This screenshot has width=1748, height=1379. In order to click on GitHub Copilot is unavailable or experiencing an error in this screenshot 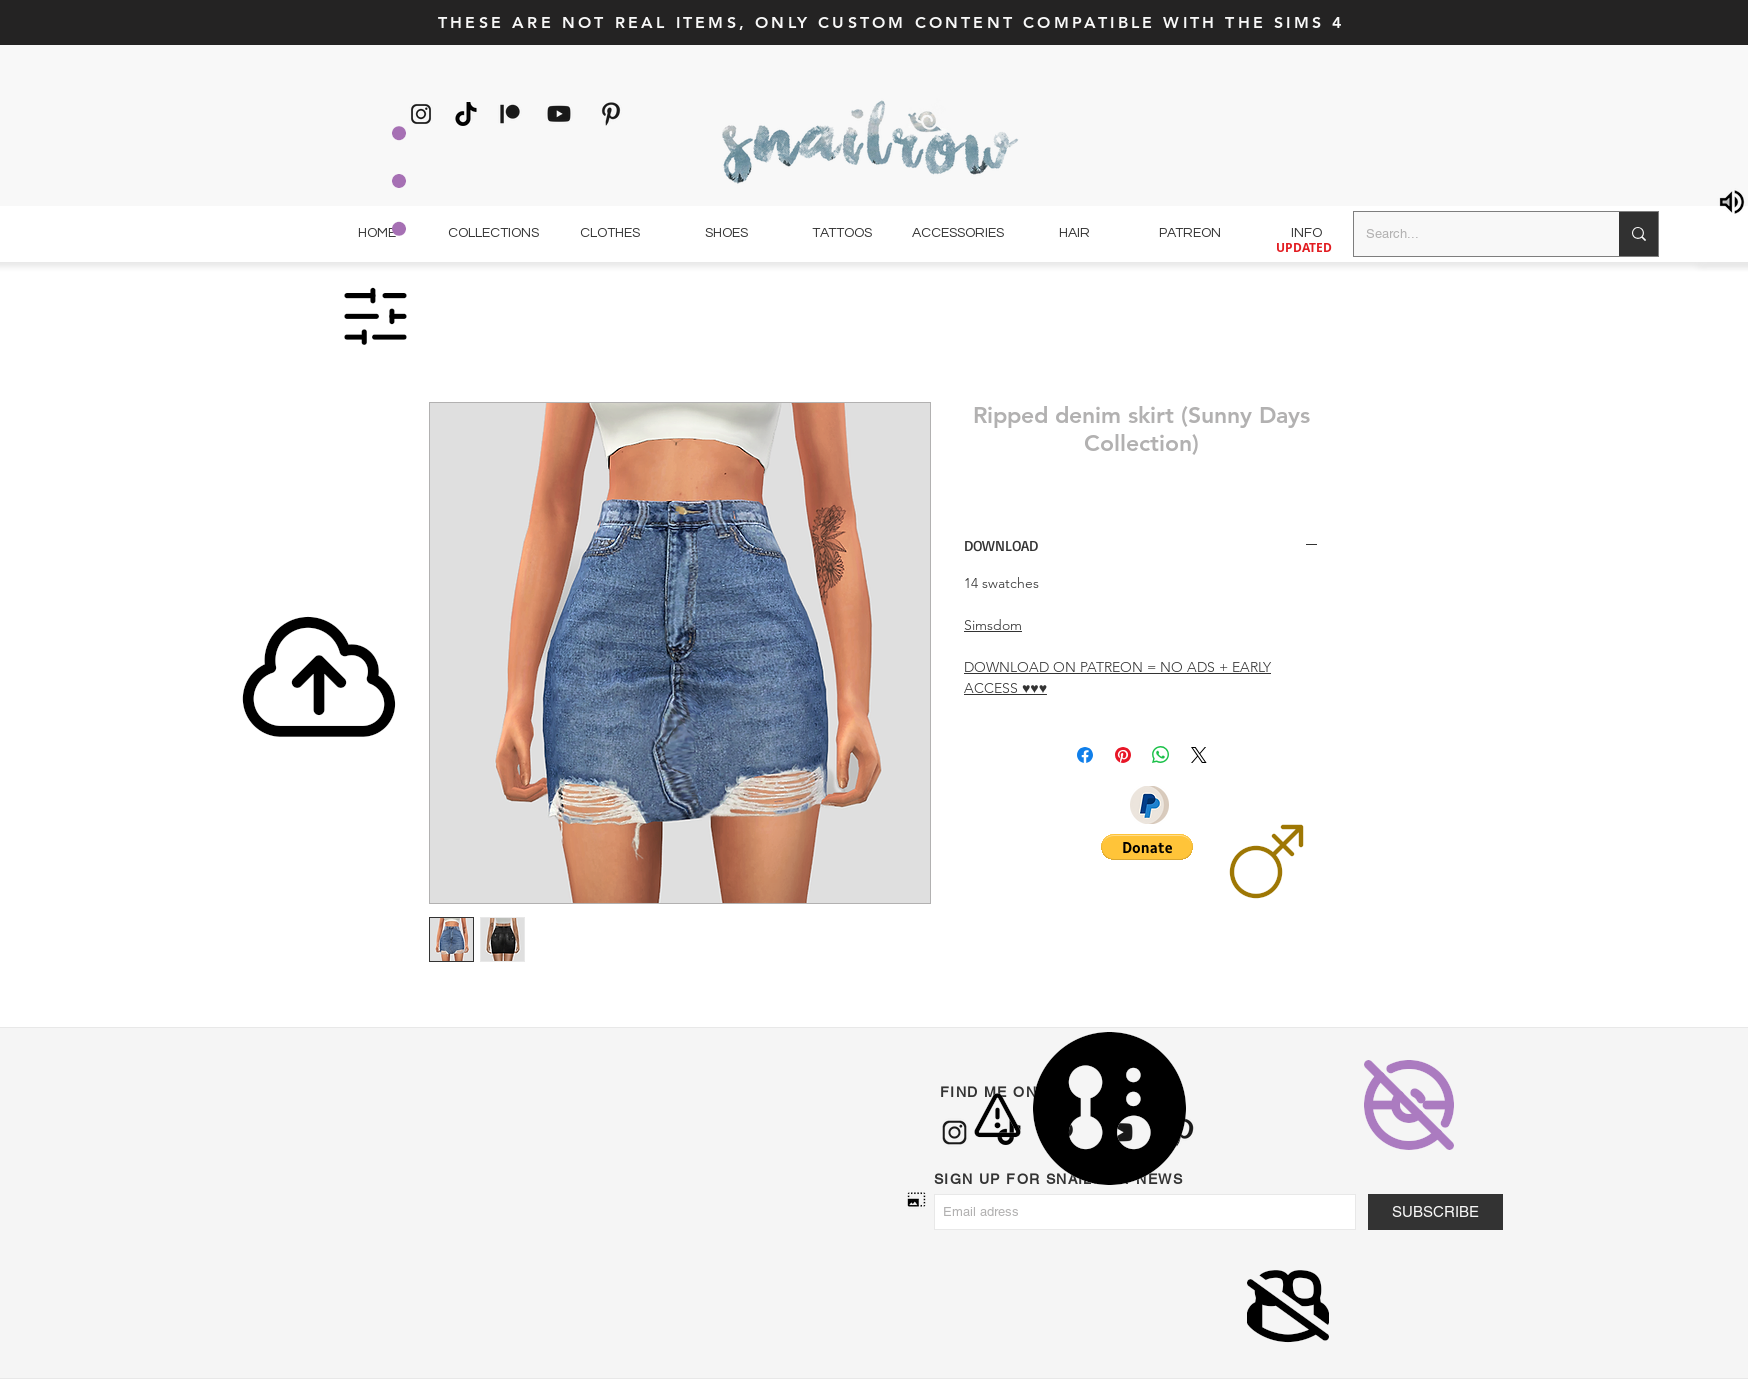, I will do `click(1288, 1306)`.